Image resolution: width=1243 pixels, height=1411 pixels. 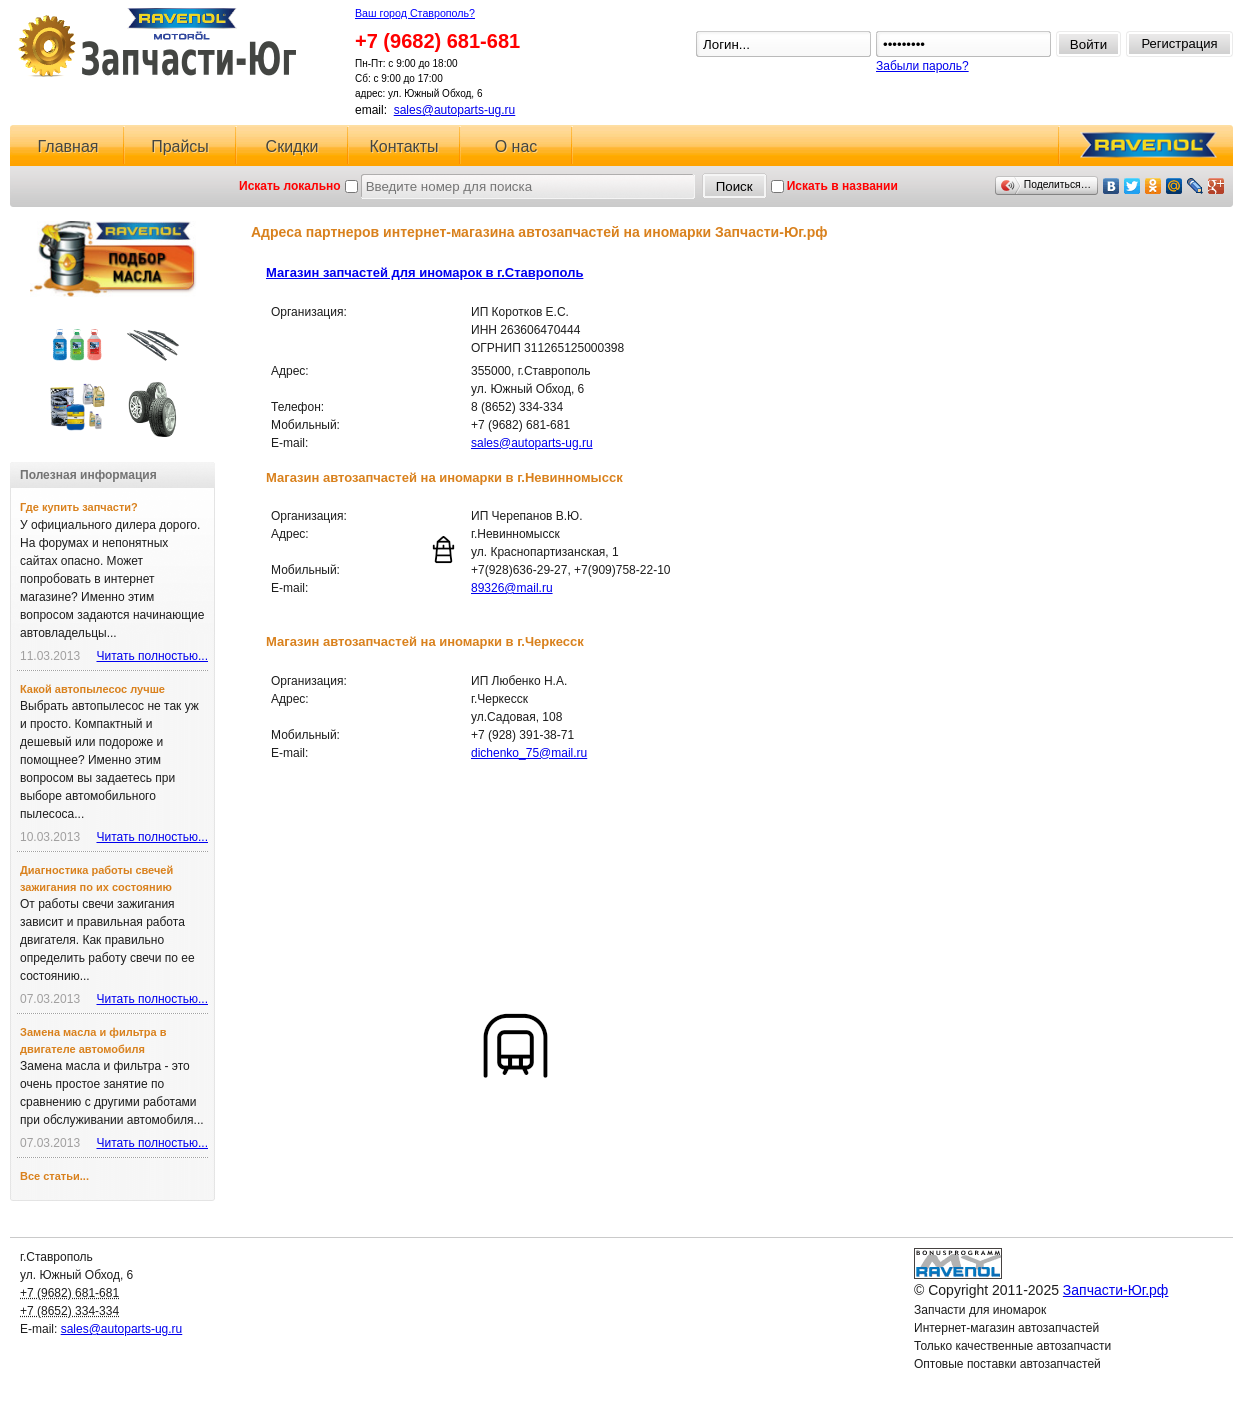 I want to click on view subway or metro transit options, so click(x=515, y=1048).